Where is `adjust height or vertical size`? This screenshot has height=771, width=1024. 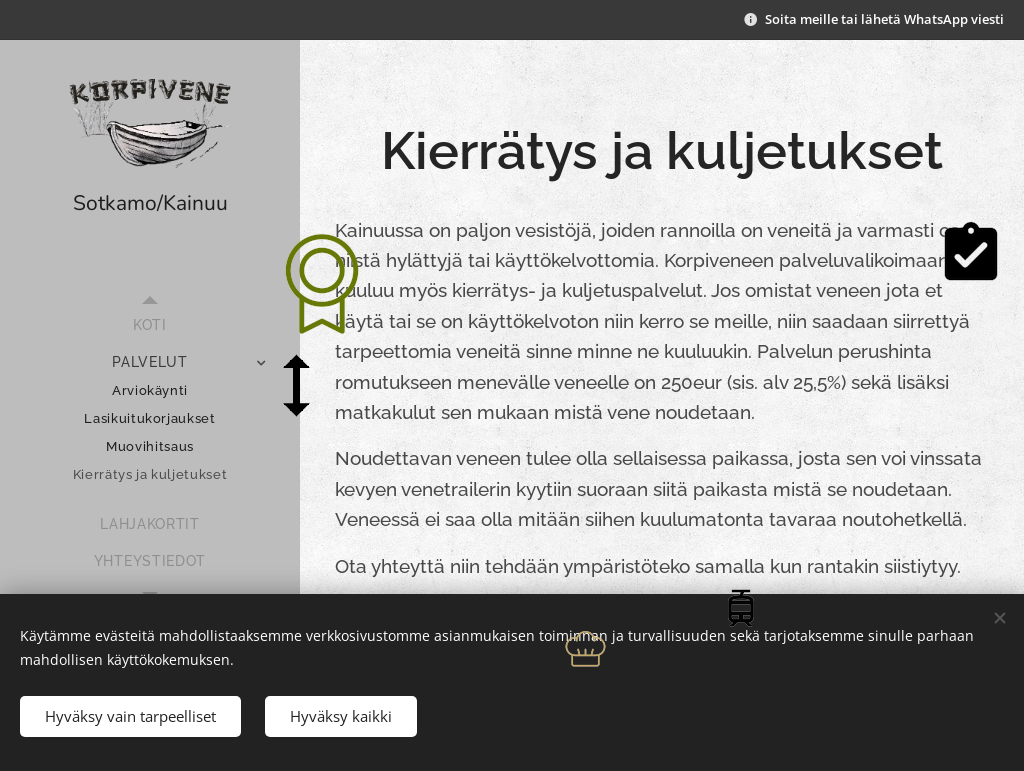 adjust height or vertical size is located at coordinates (296, 385).